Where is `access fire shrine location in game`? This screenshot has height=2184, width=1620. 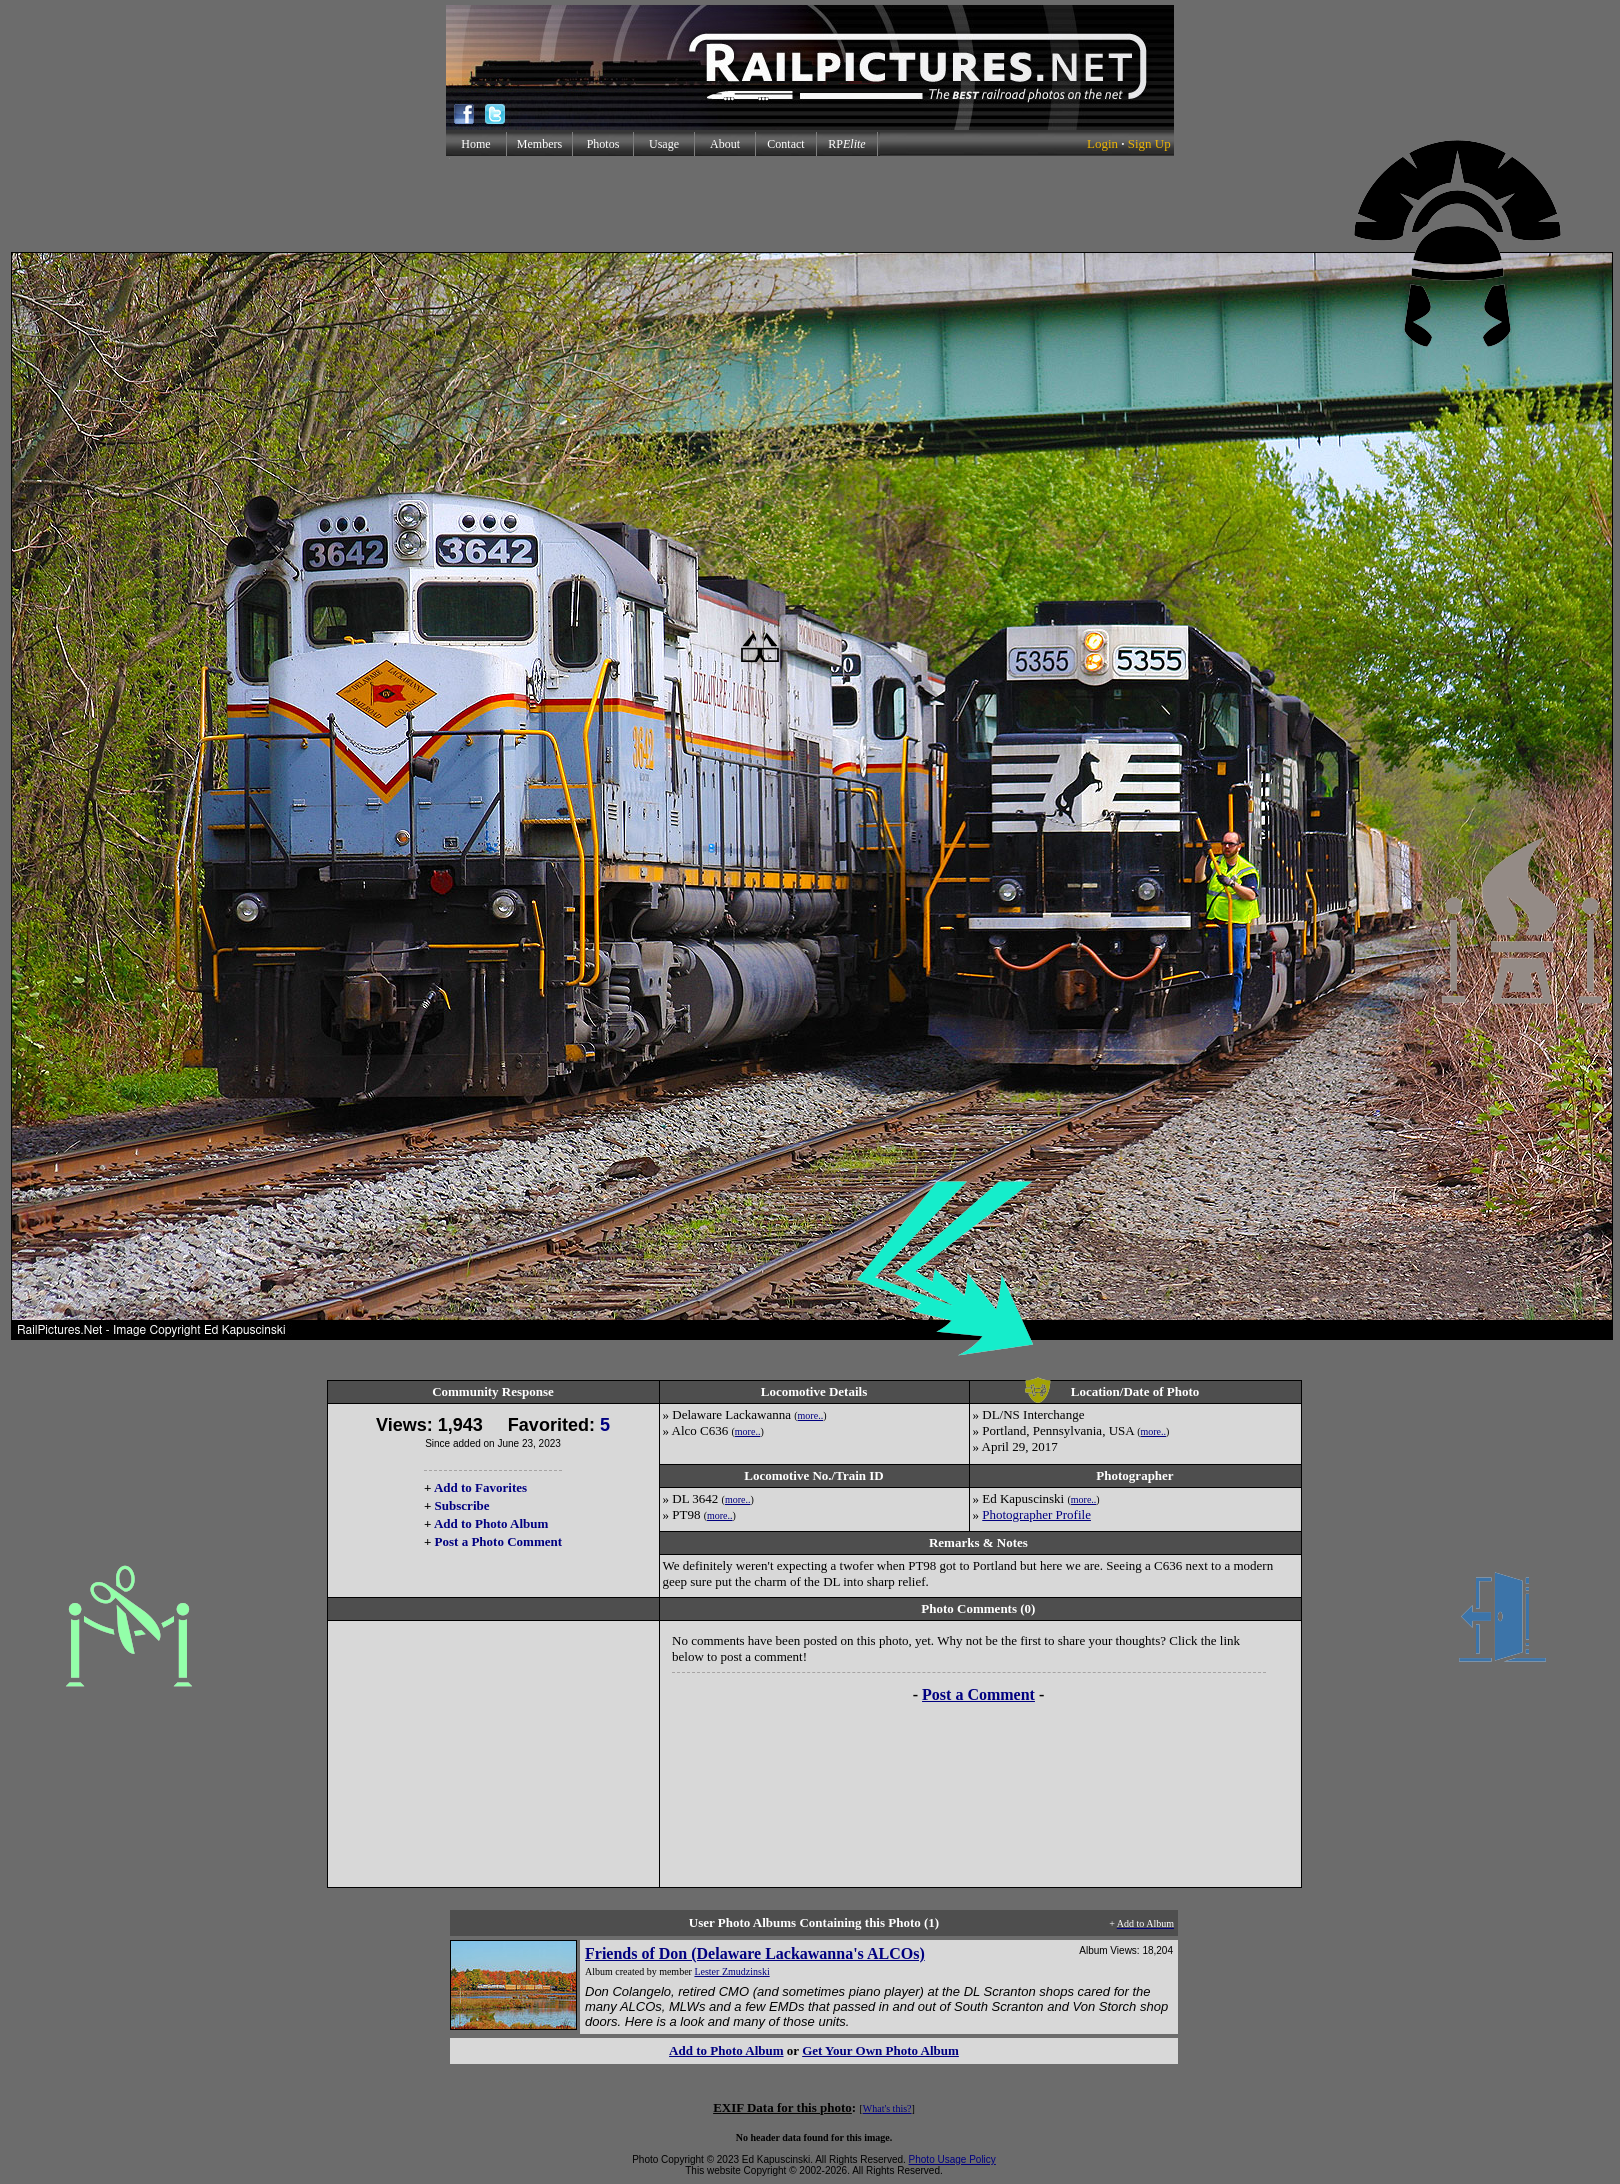
access fire shrine location in game is located at coordinates (1522, 920).